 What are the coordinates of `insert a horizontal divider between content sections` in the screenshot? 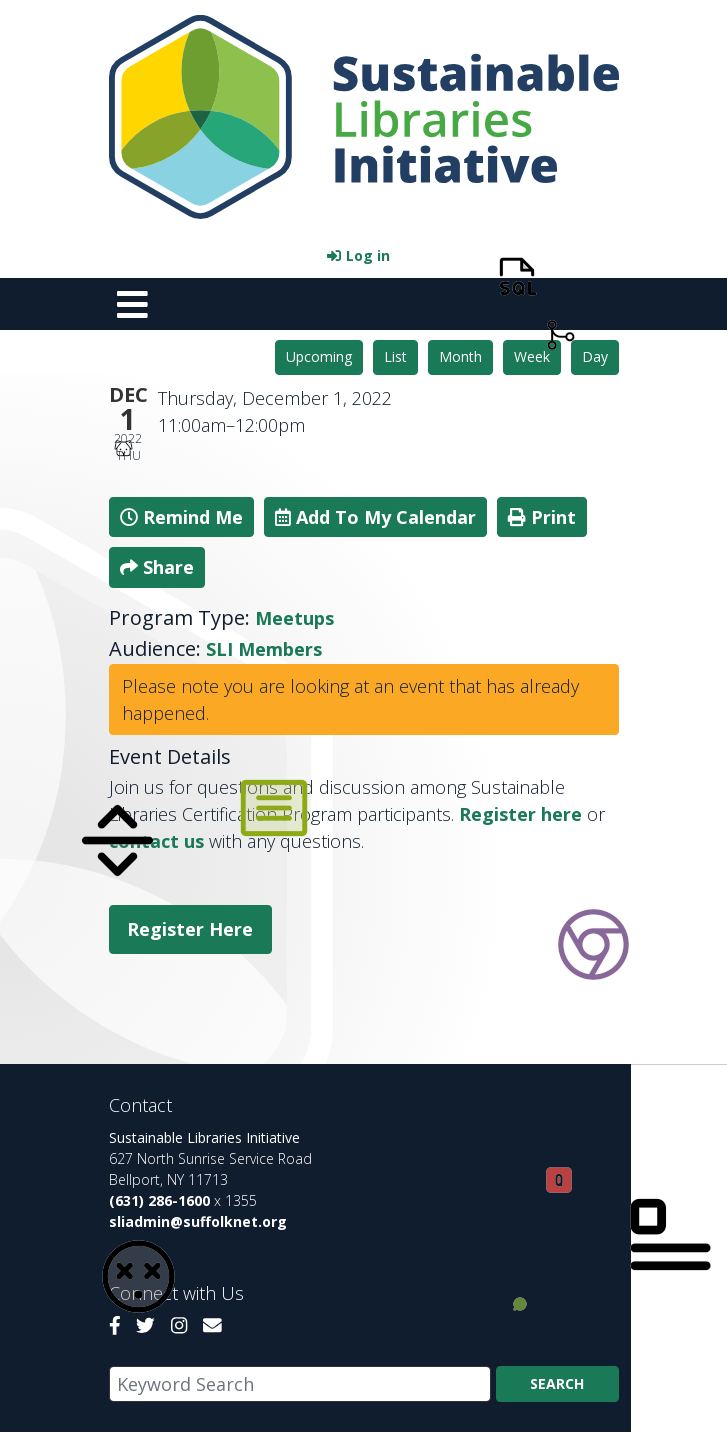 It's located at (117, 840).